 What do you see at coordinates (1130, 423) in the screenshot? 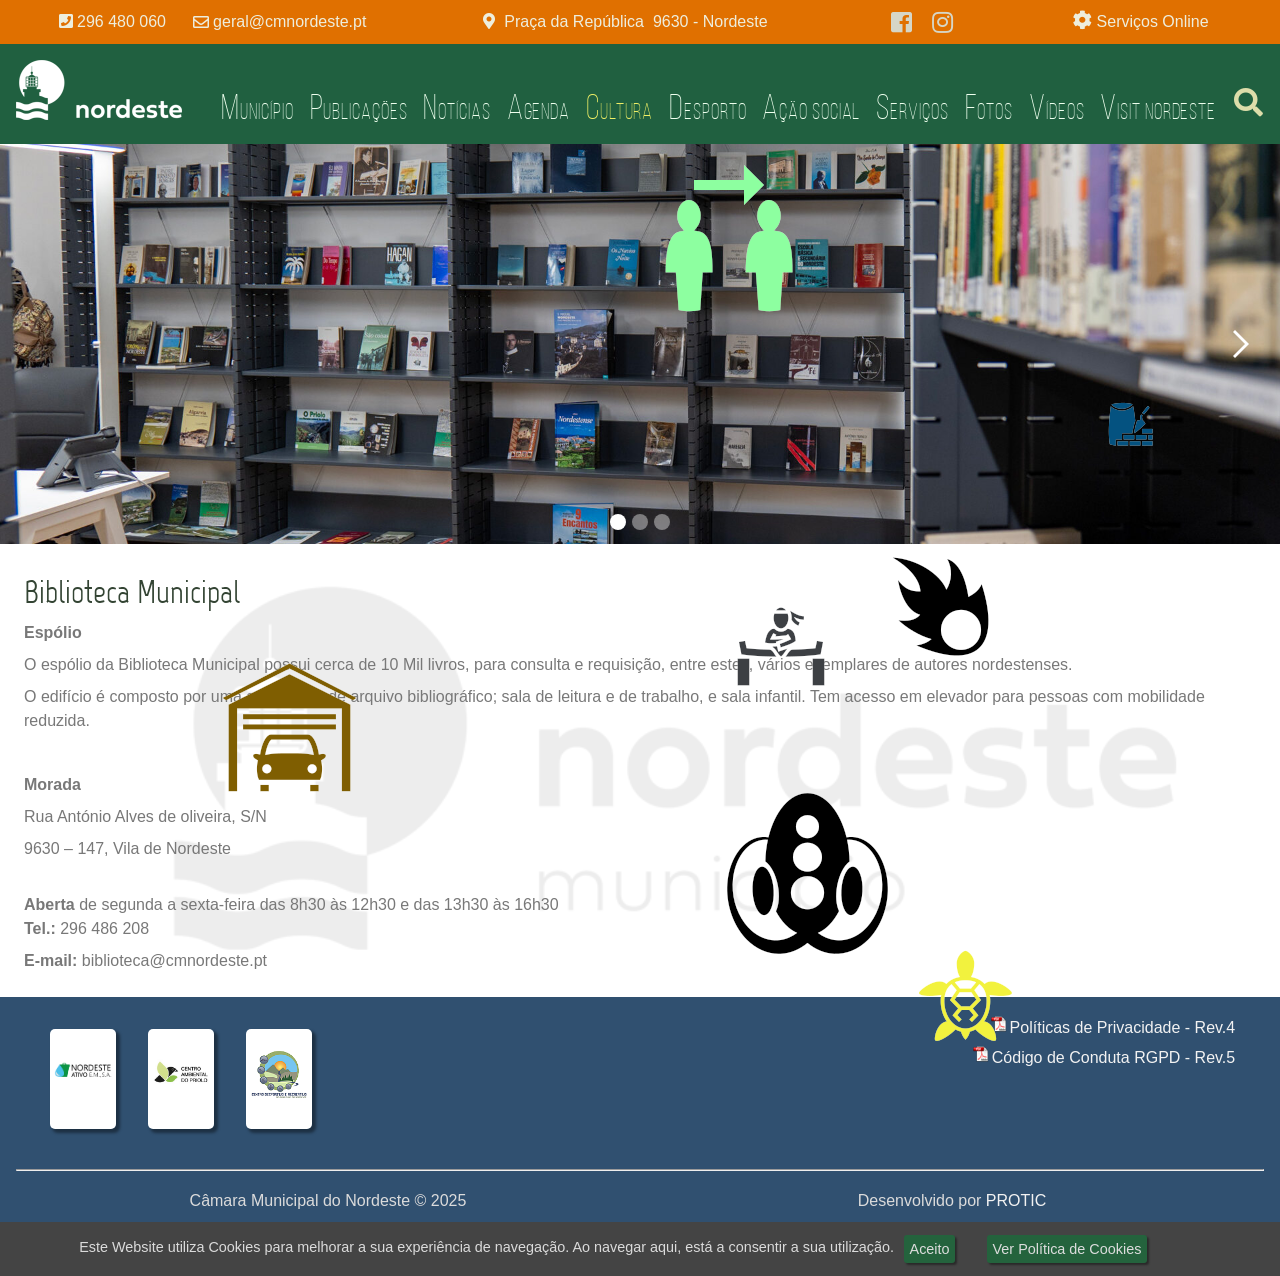
I see `select concrete or cement materials` at bounding box center [1130, 423].